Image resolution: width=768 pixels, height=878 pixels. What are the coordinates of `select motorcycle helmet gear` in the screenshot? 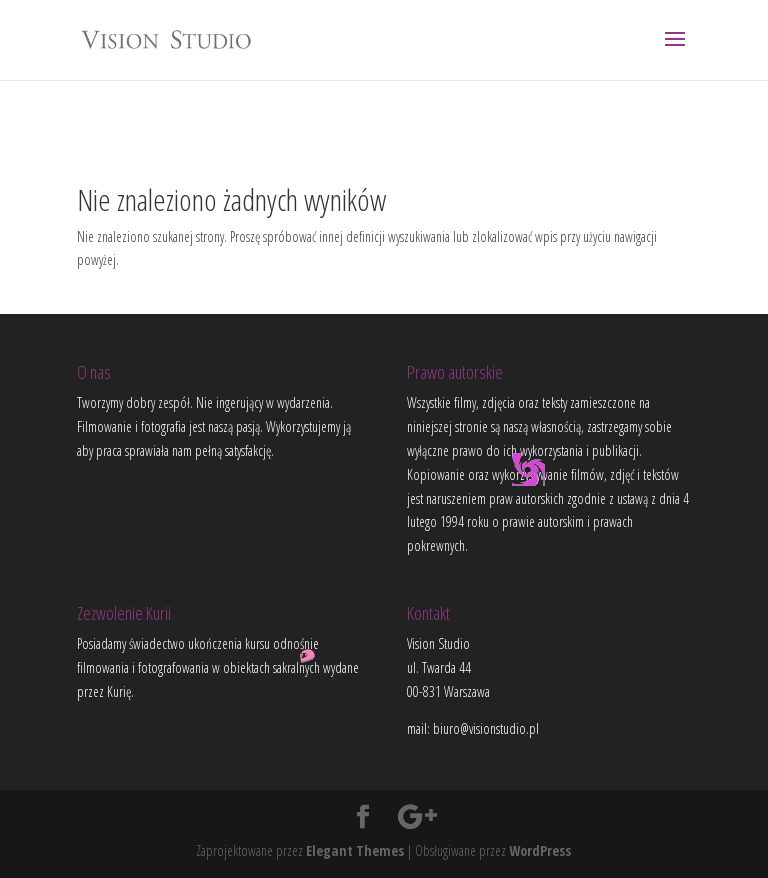 It's located at (307, 656).